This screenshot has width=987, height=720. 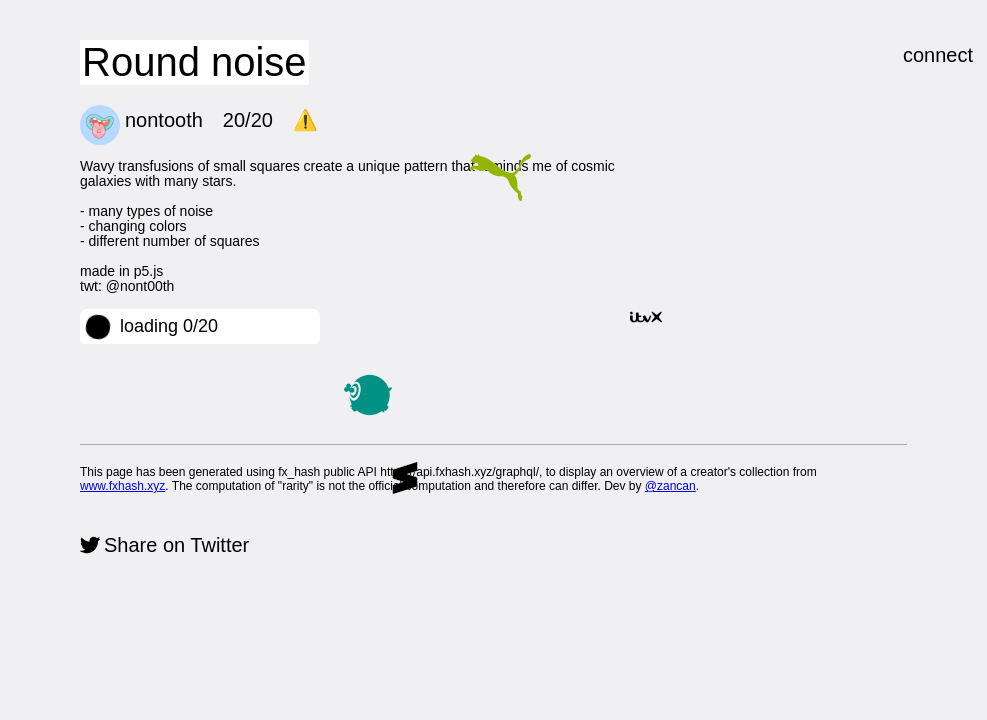 I want to click on open sublime text editor, so click(x=405, y=478).